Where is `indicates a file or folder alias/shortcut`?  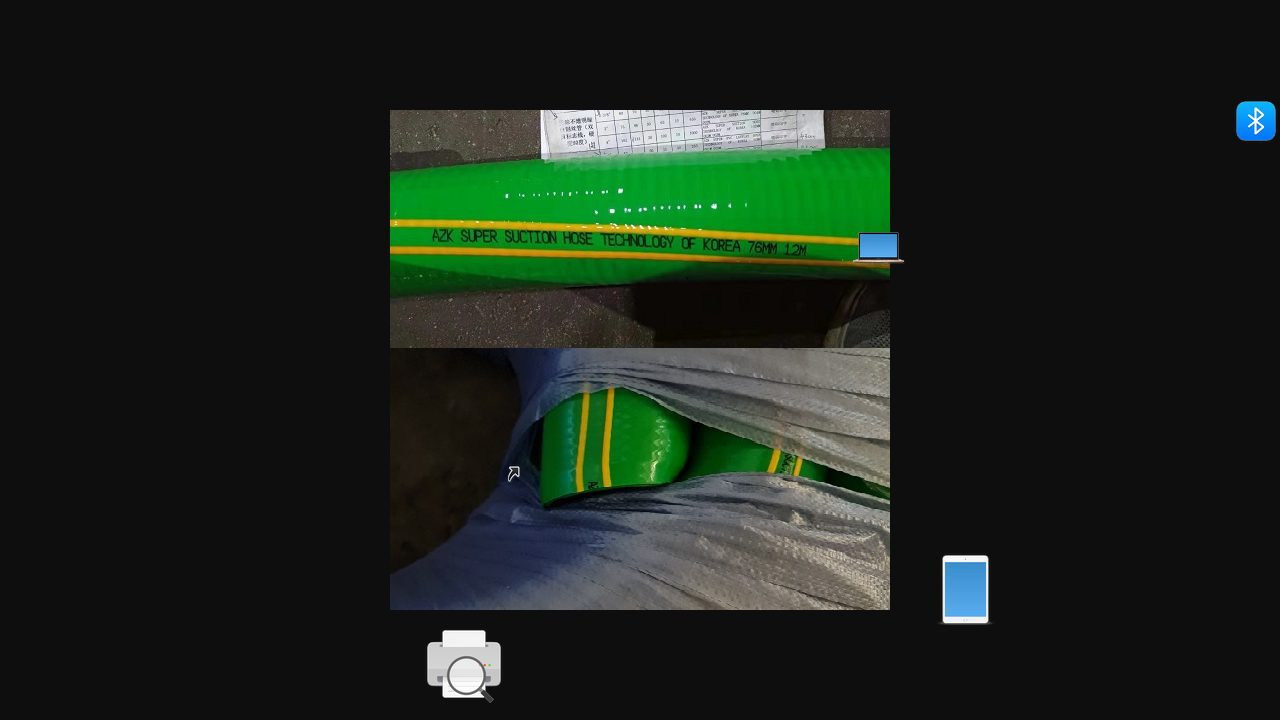
indicates a file or folder alias/shortcut is located at coordinates (553, 437).